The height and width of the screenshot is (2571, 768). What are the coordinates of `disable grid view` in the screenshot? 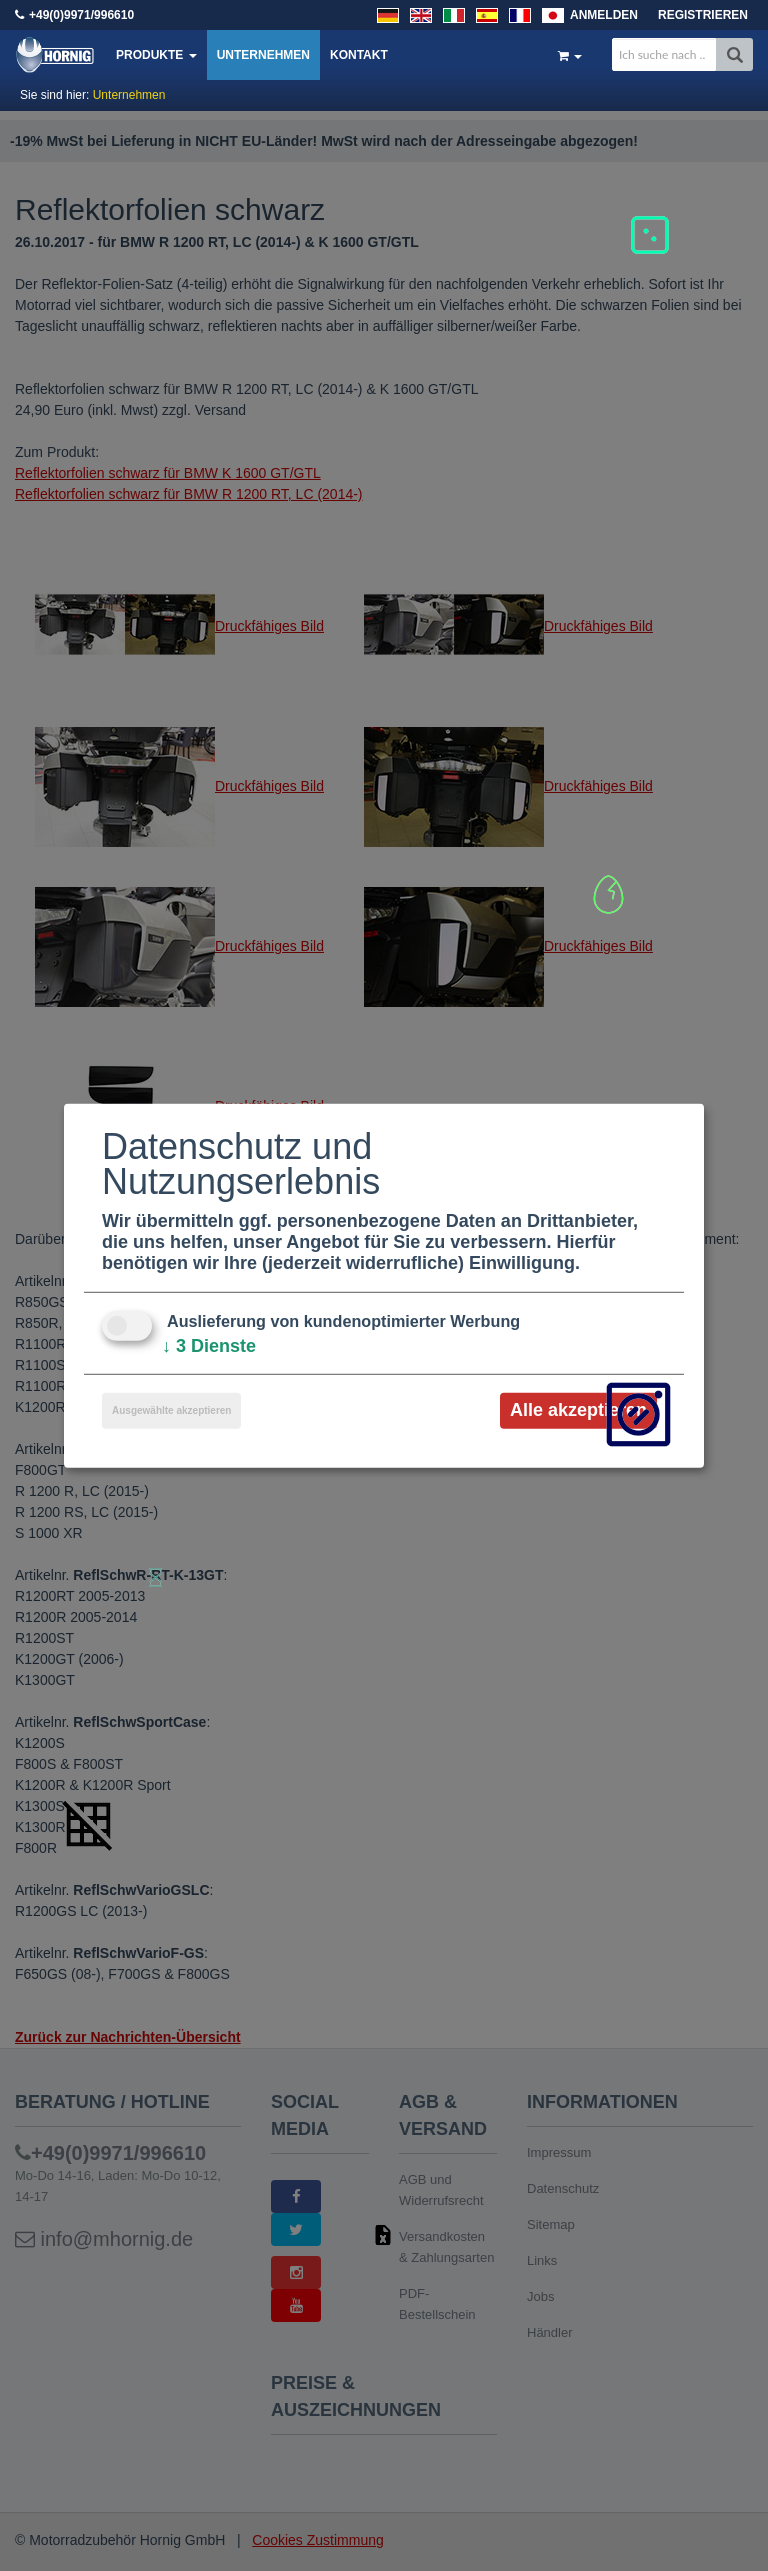 It's located at (88, 1824).